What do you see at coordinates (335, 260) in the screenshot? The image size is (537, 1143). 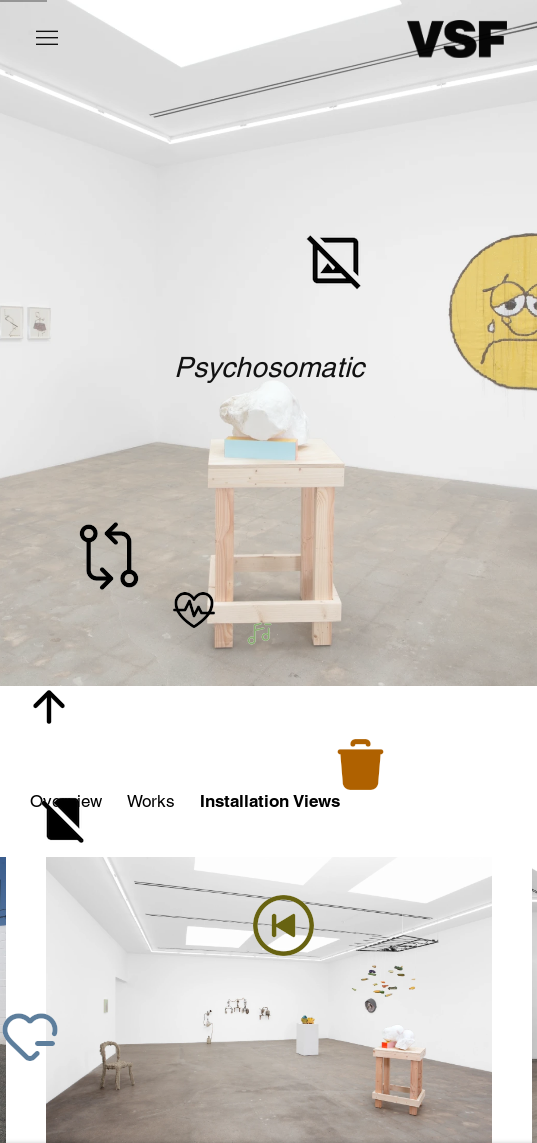 I see `image failed to load` at bounding box center [335, 260].